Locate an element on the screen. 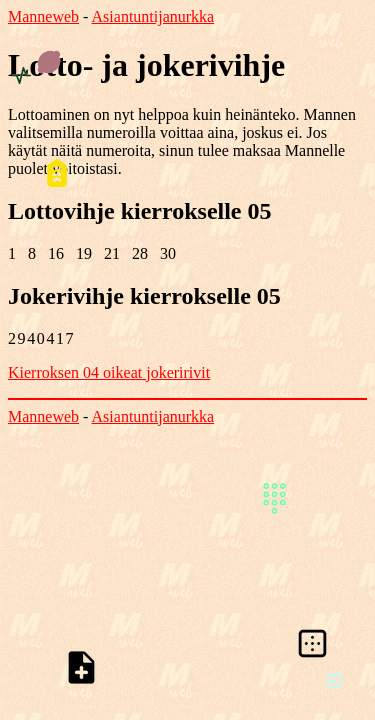 Image resolution: width=375 pixels, height=720 pixels. open the phone dialer is located at coordinates (274, 498).